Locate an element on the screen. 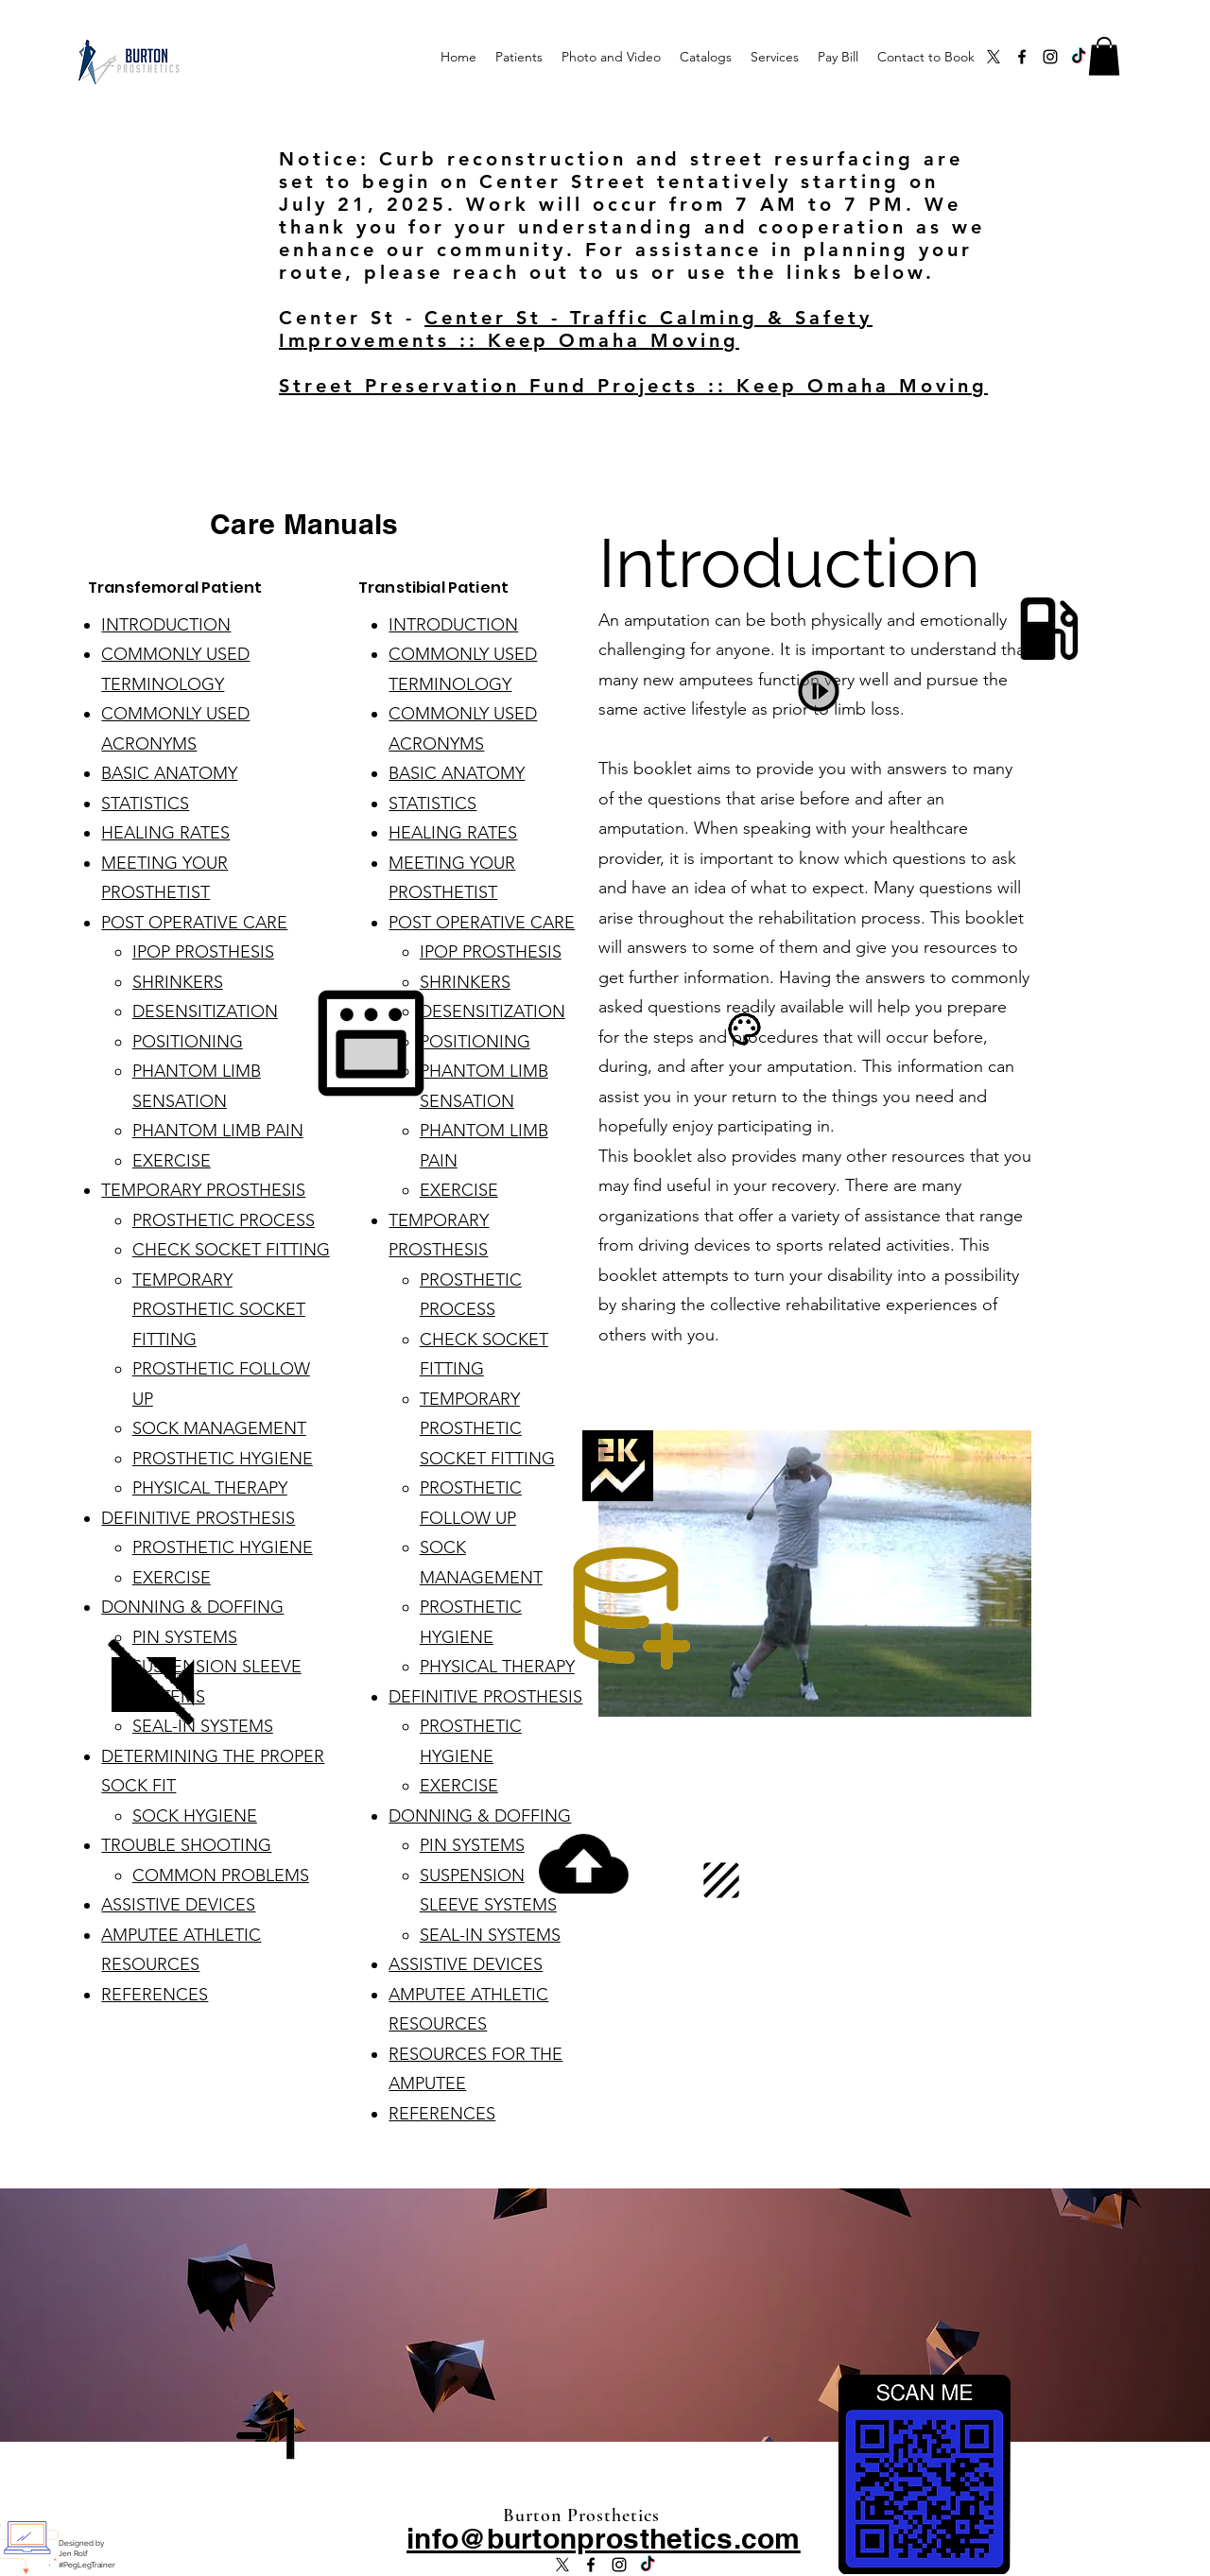 The height and width of the screenshot is (2576, 1210). add a new database is located at coordinates (626, 1605).